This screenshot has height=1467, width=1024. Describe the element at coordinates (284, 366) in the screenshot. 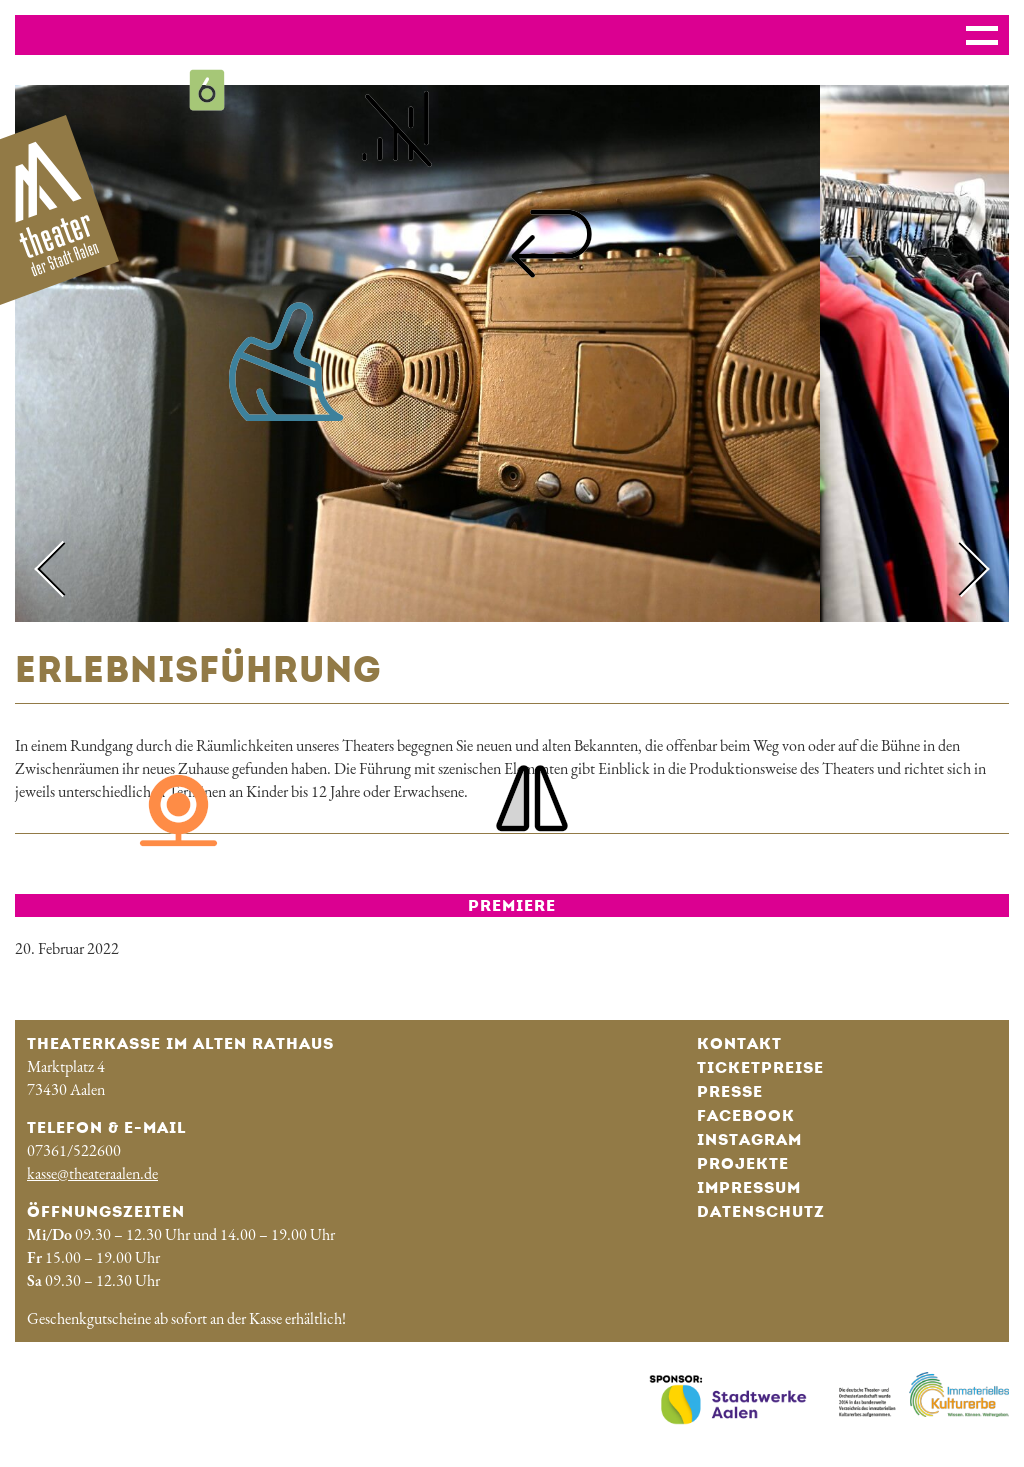

I see `clear or clean up data` at that location.